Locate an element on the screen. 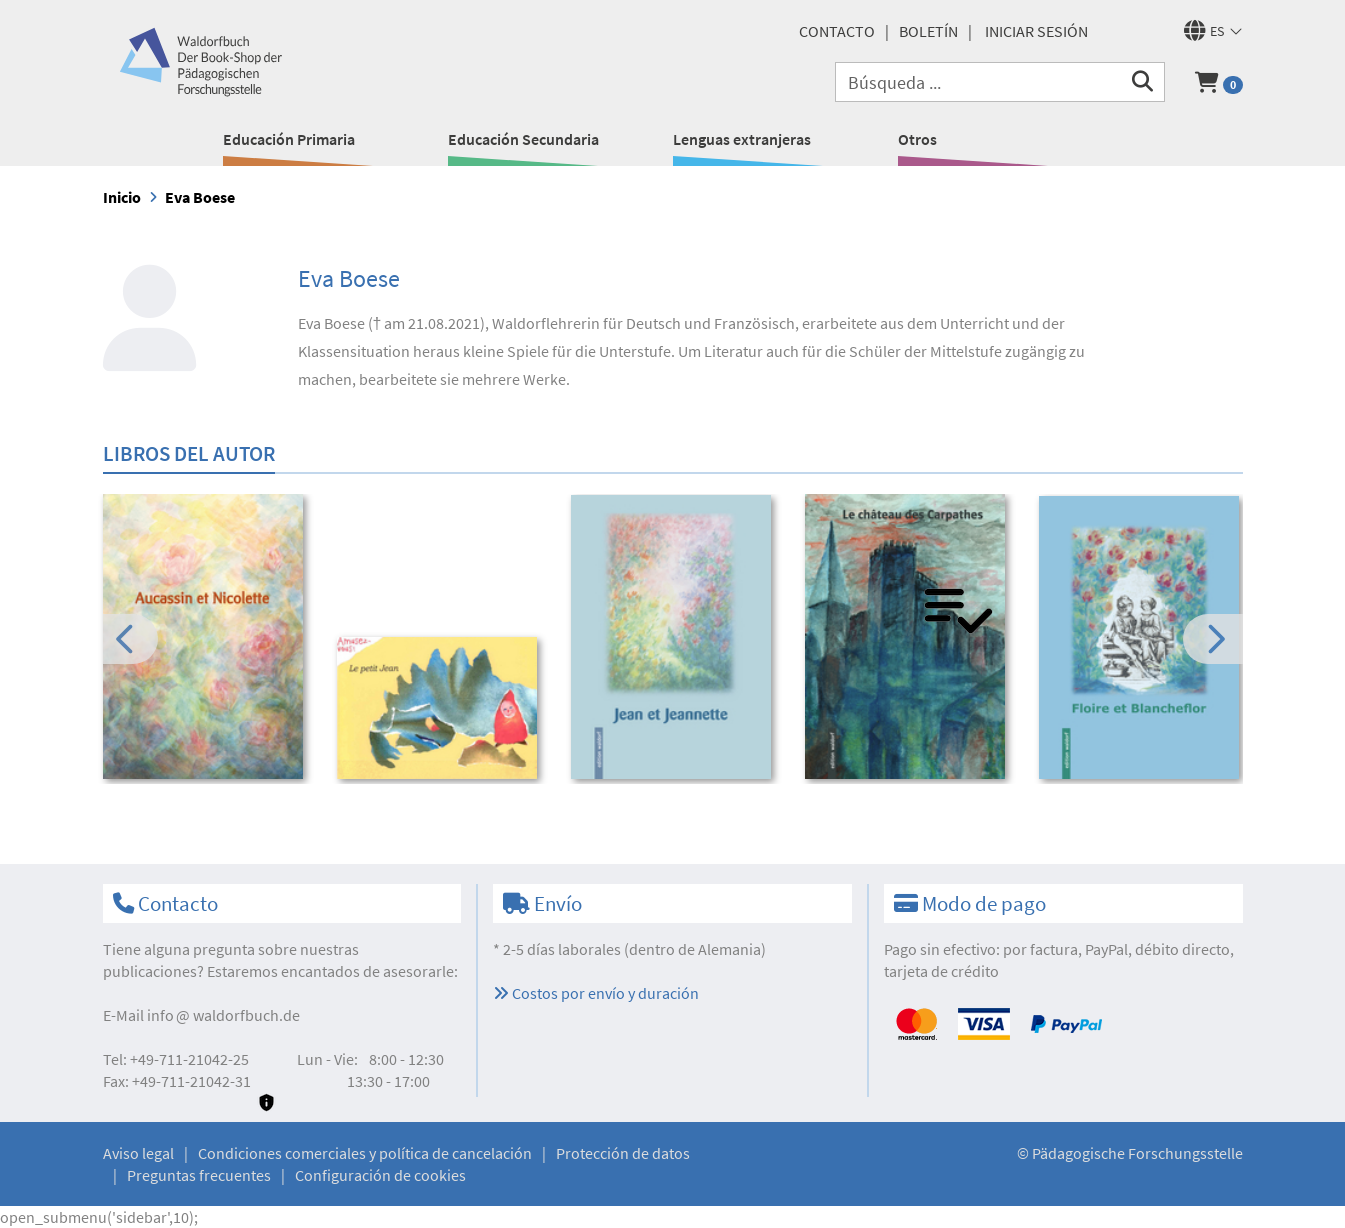 This screenshot has width=1345, height=1228. item successfully added to playlist is located at coordinates (957, 608).